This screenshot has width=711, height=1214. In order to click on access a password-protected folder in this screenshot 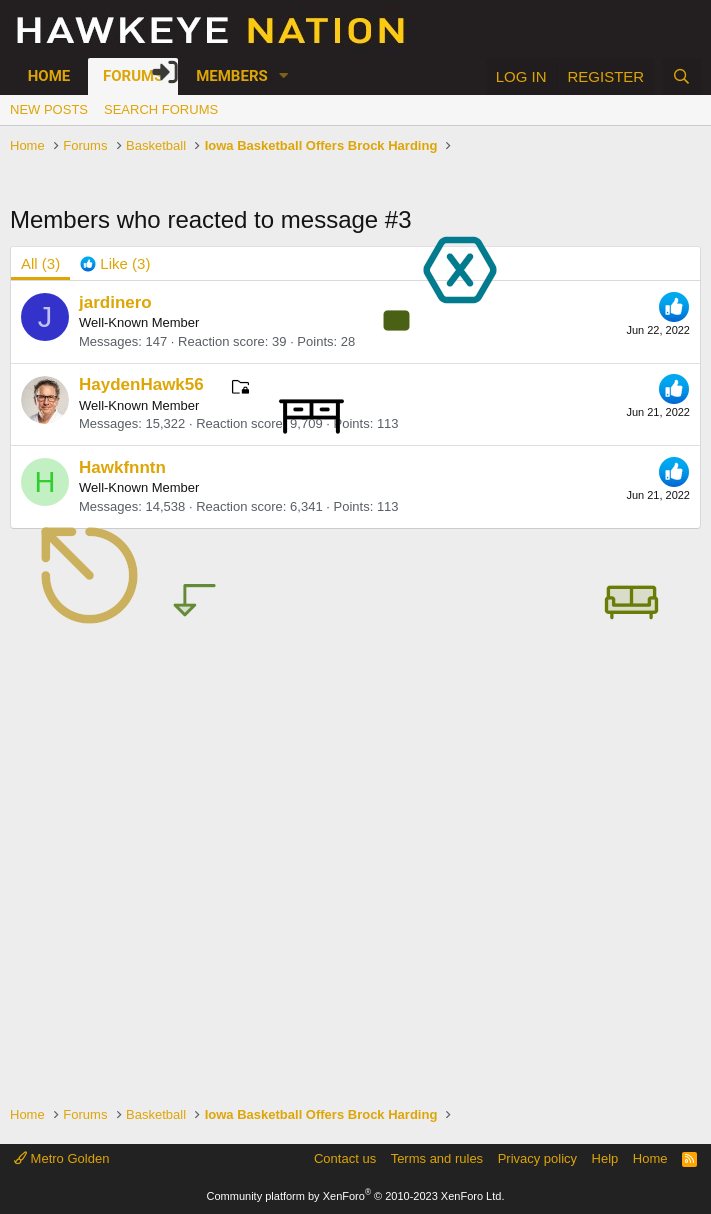, I will do `click(240, 386)`.